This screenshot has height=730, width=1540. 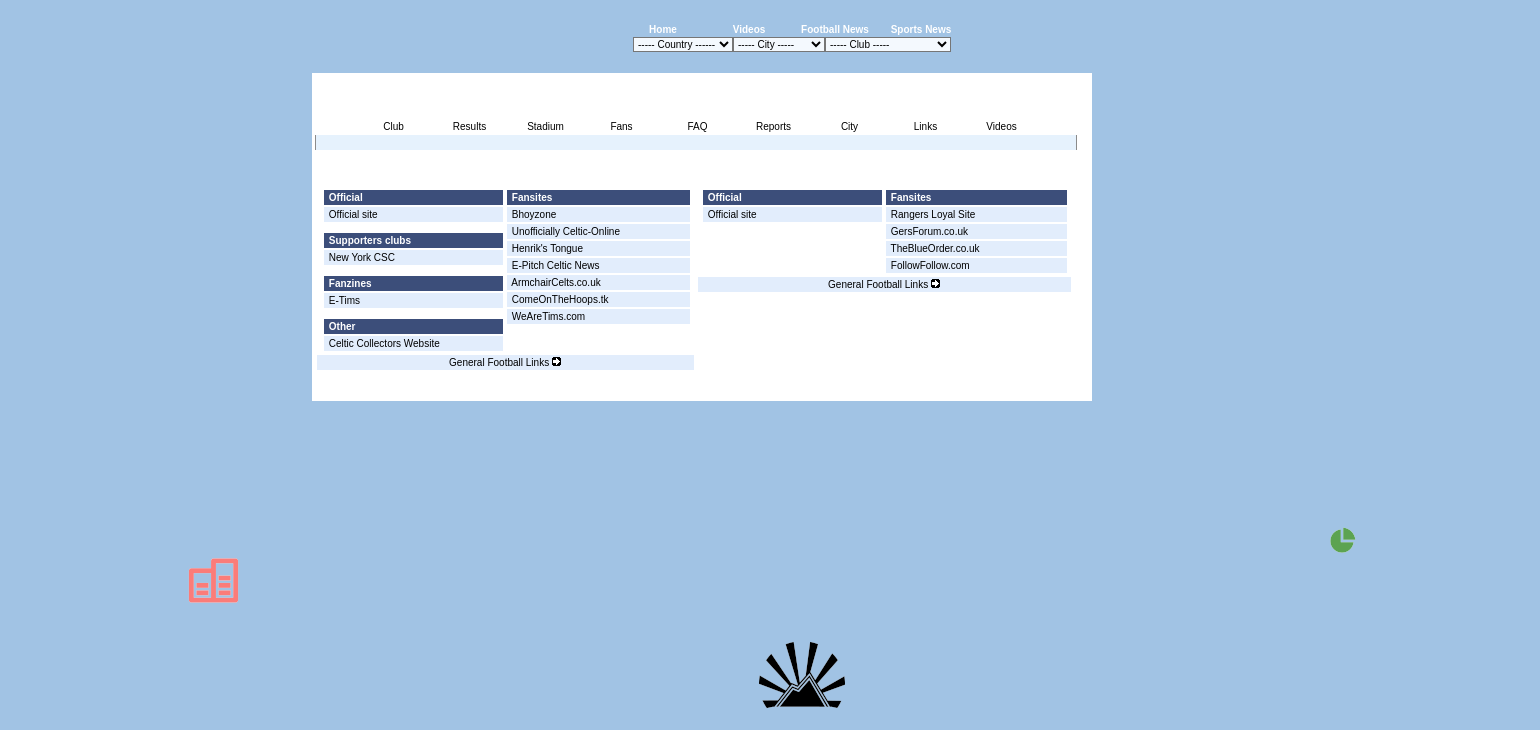 What do you see at coordinates (213, 580) in the screenshot?
I see `access database or data storage` at bounding box center [213, 580].